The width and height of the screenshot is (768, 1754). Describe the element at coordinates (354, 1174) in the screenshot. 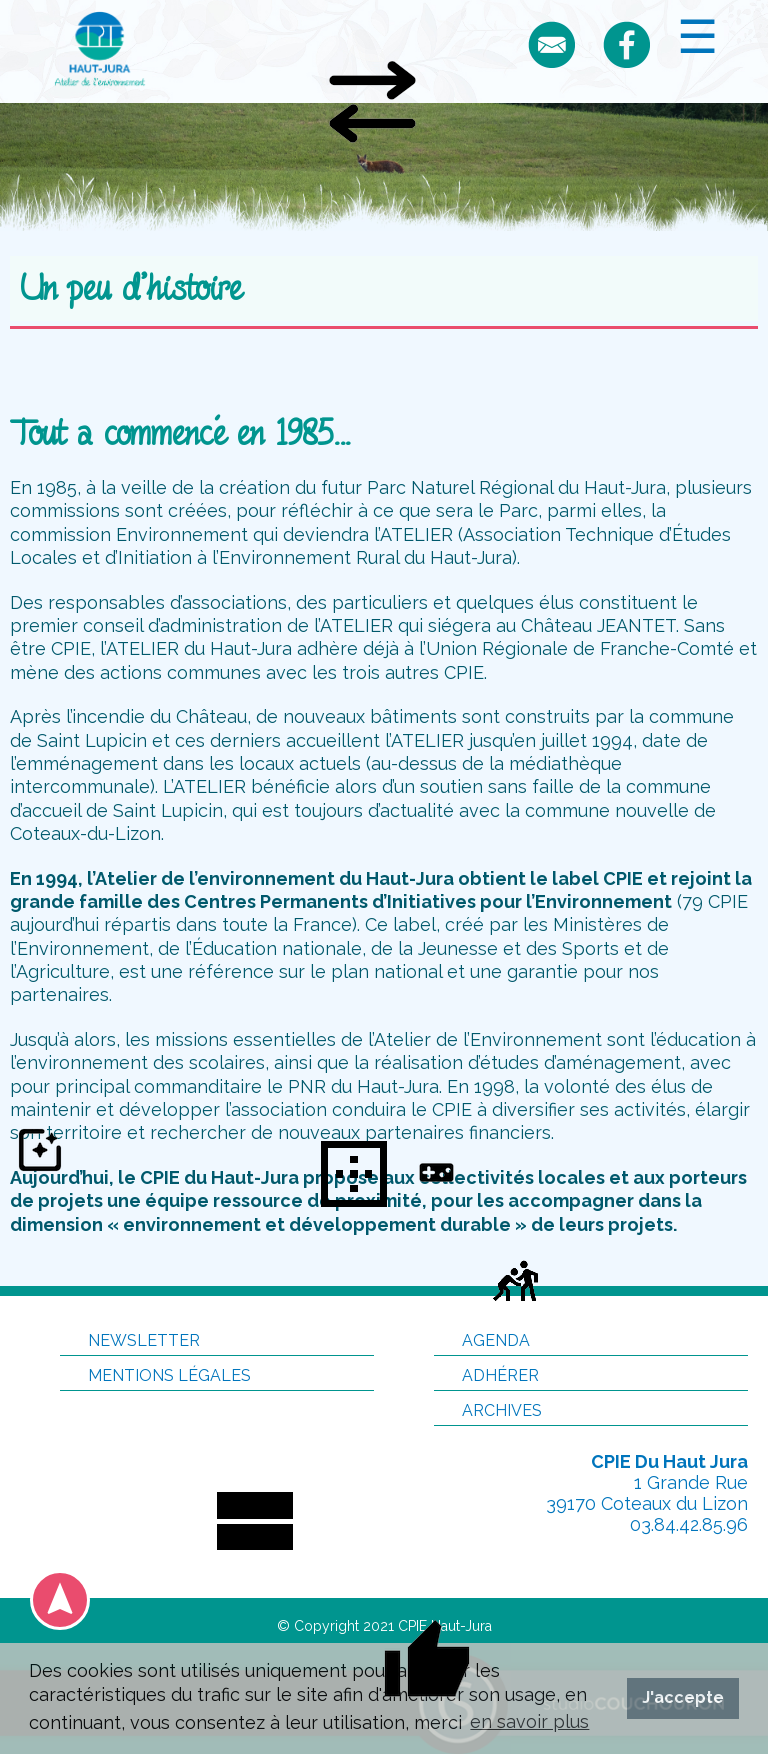

I see `apply outer border to selected cells` at that location.